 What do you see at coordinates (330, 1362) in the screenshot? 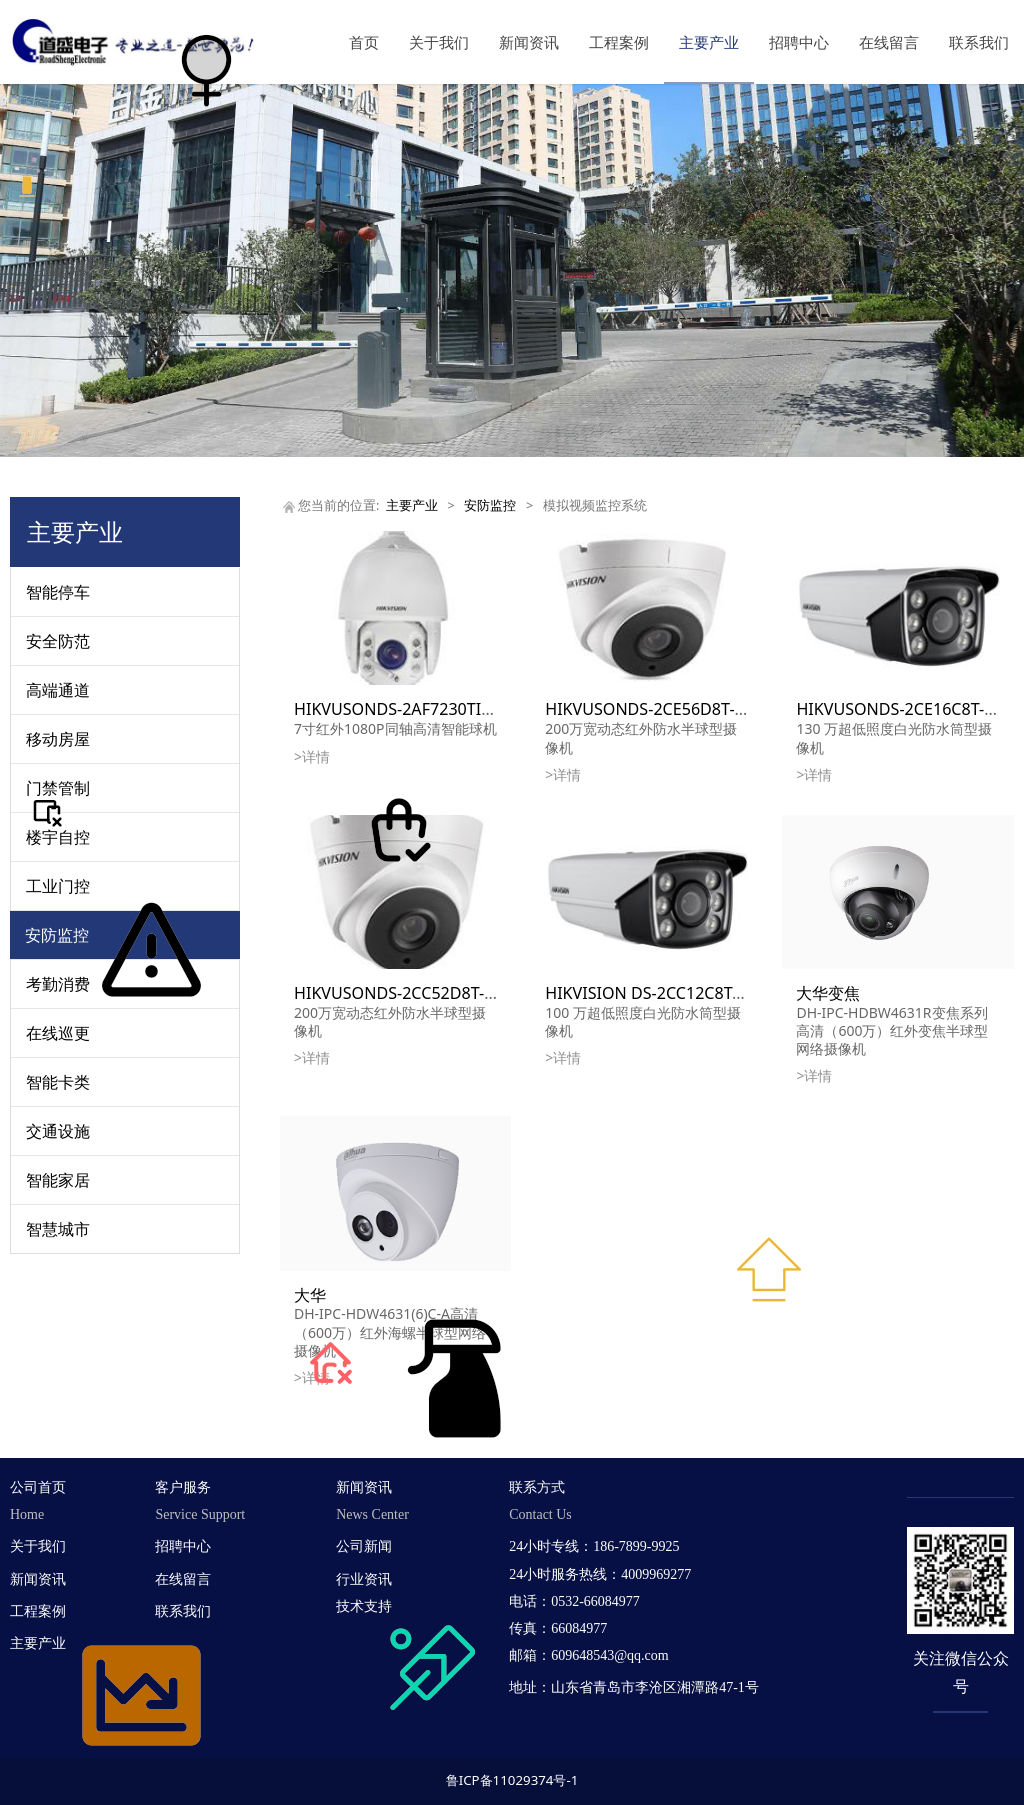
I see `remove a saved home address` at bounding box center [330, 1362].